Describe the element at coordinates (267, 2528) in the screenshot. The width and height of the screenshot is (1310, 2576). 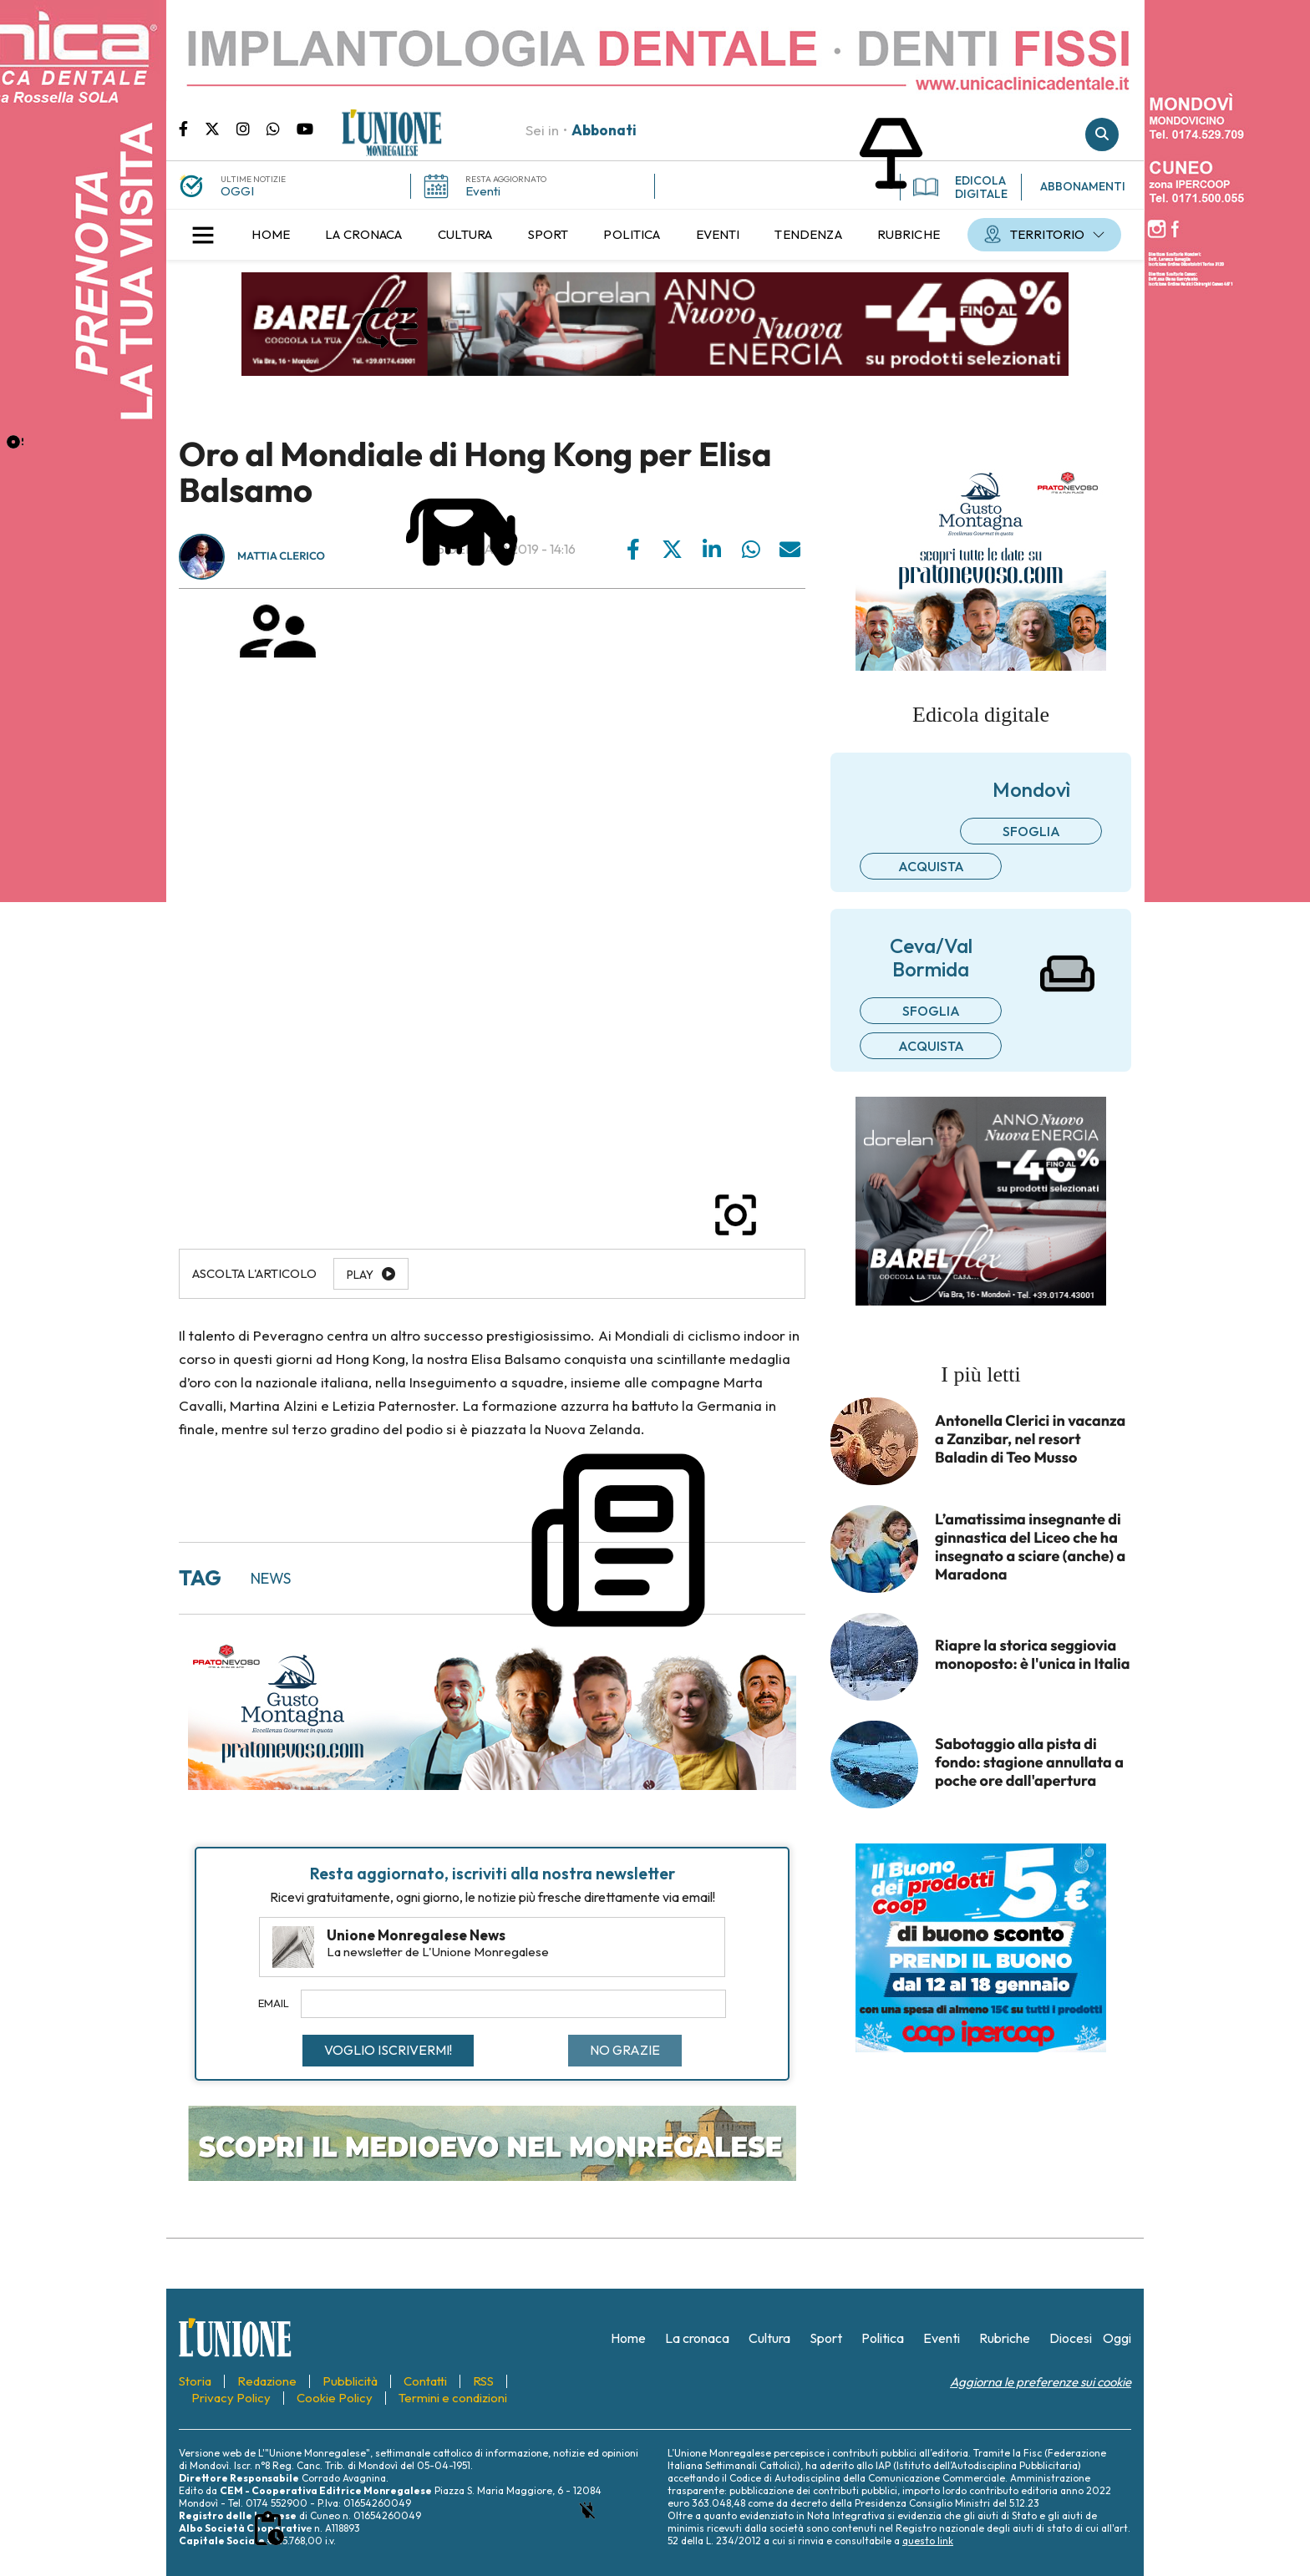
I see `view tasks awaiting completion` at that location.